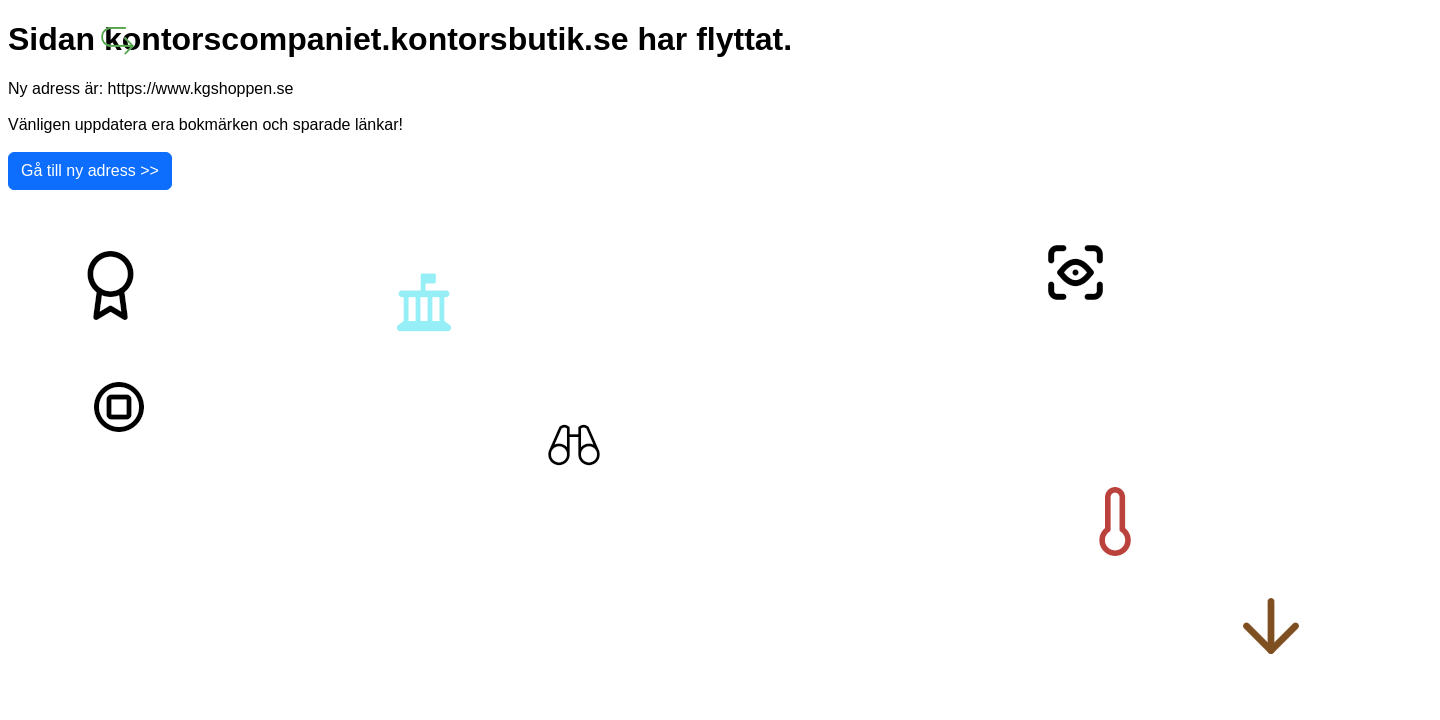  Describe the element at coordinates (424, 304) in the screenshot. I see `view government or civic locations` at that location.